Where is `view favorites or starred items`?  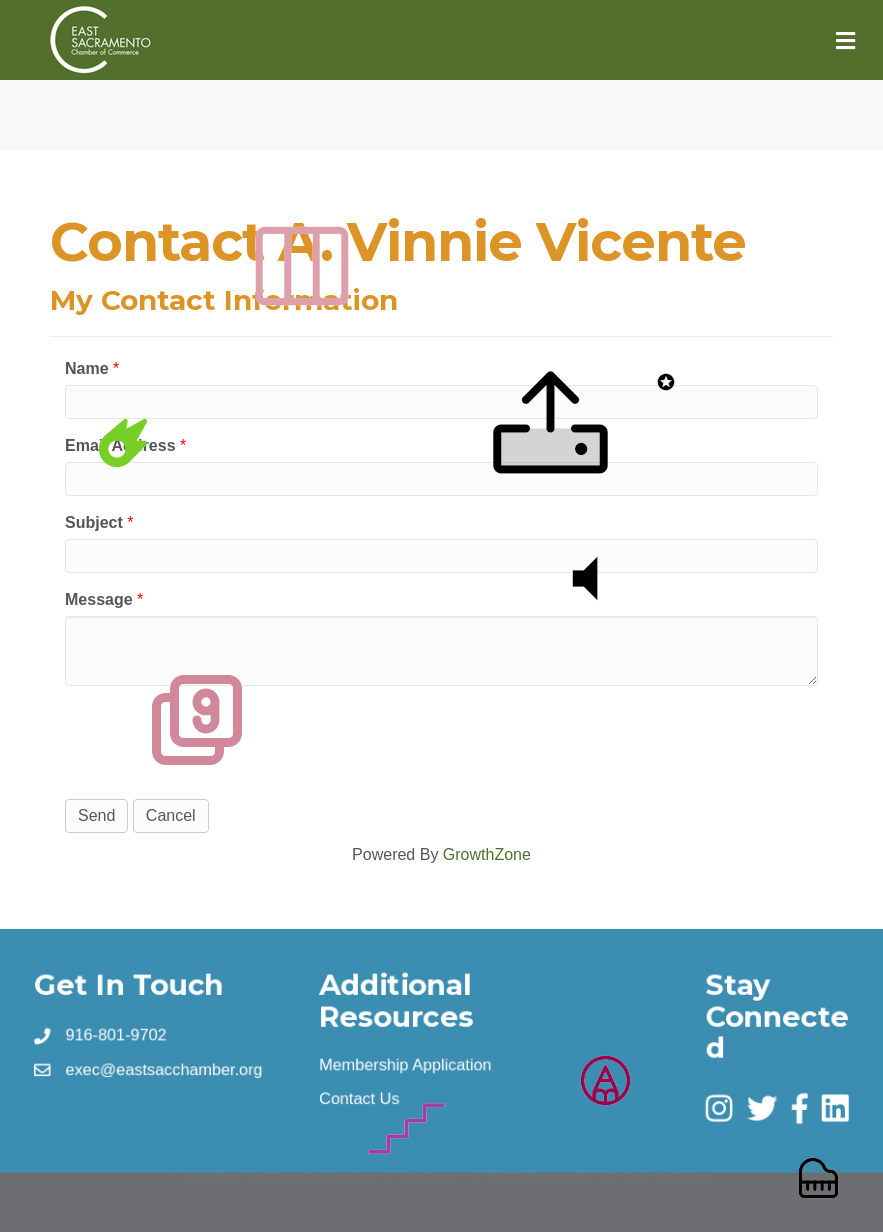
view favorites or starred items is located at coordinates (666, 382).